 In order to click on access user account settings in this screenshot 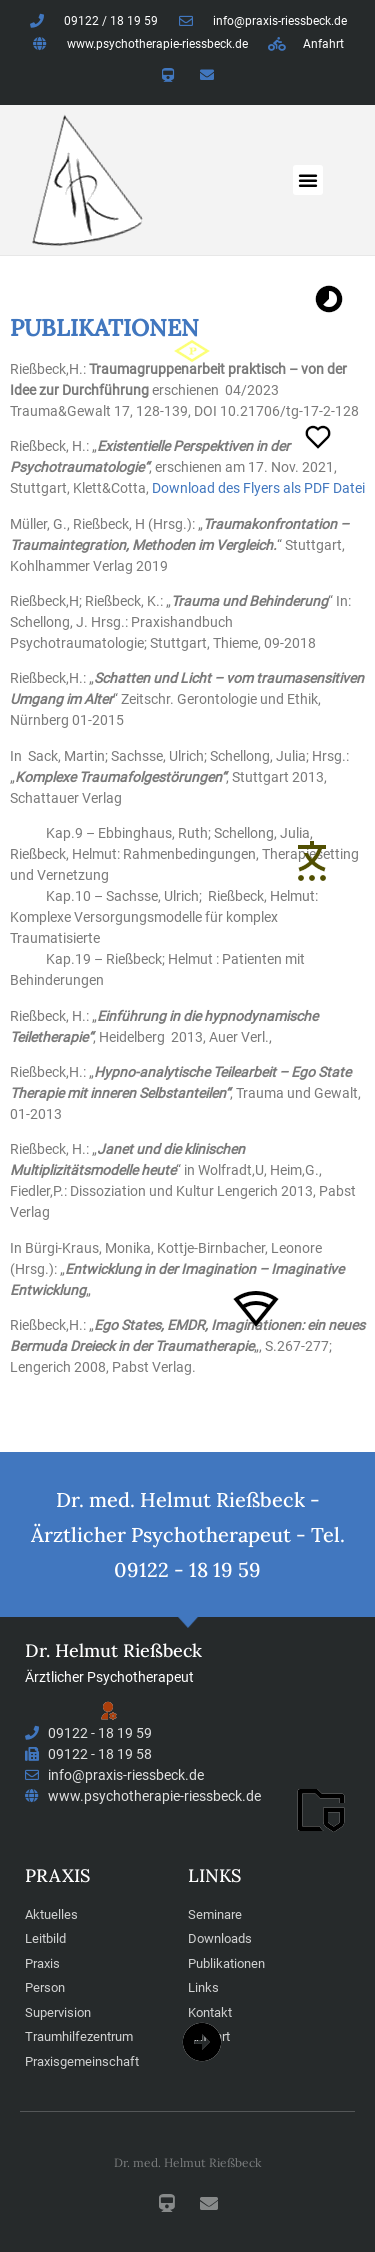, I will do `click(108, 1711)`.